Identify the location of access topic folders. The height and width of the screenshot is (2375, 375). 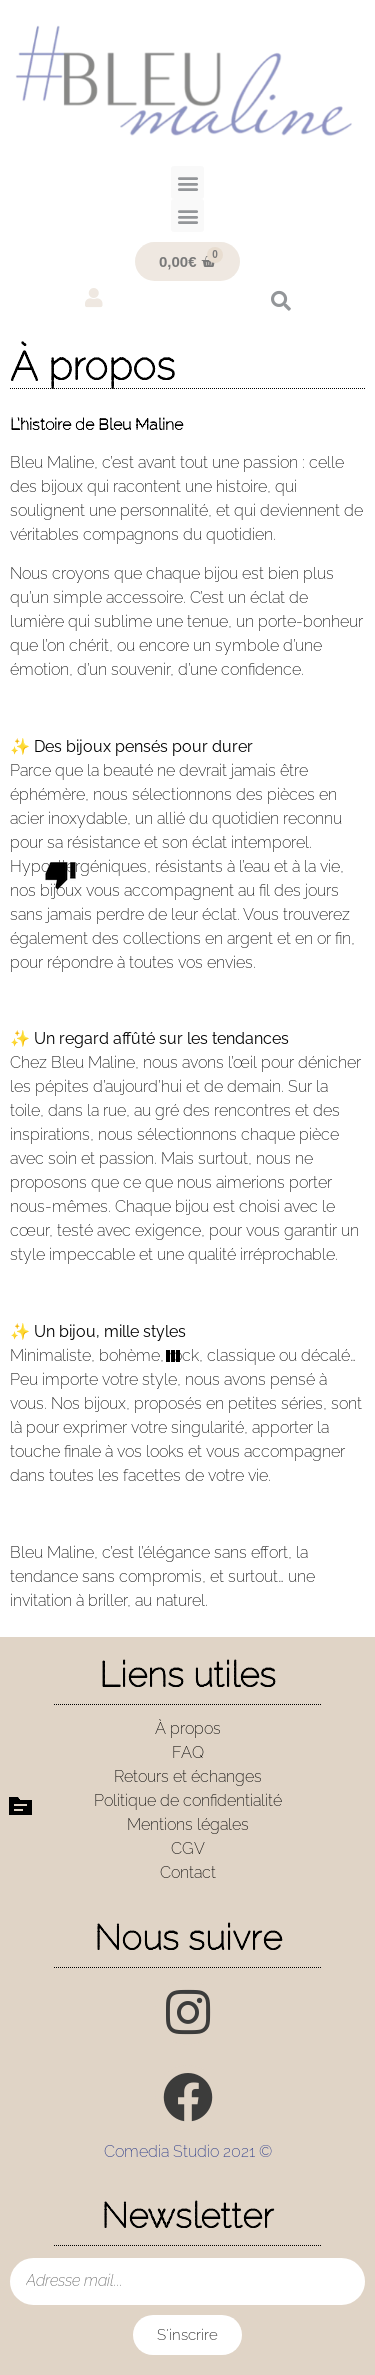
(20, 1806).